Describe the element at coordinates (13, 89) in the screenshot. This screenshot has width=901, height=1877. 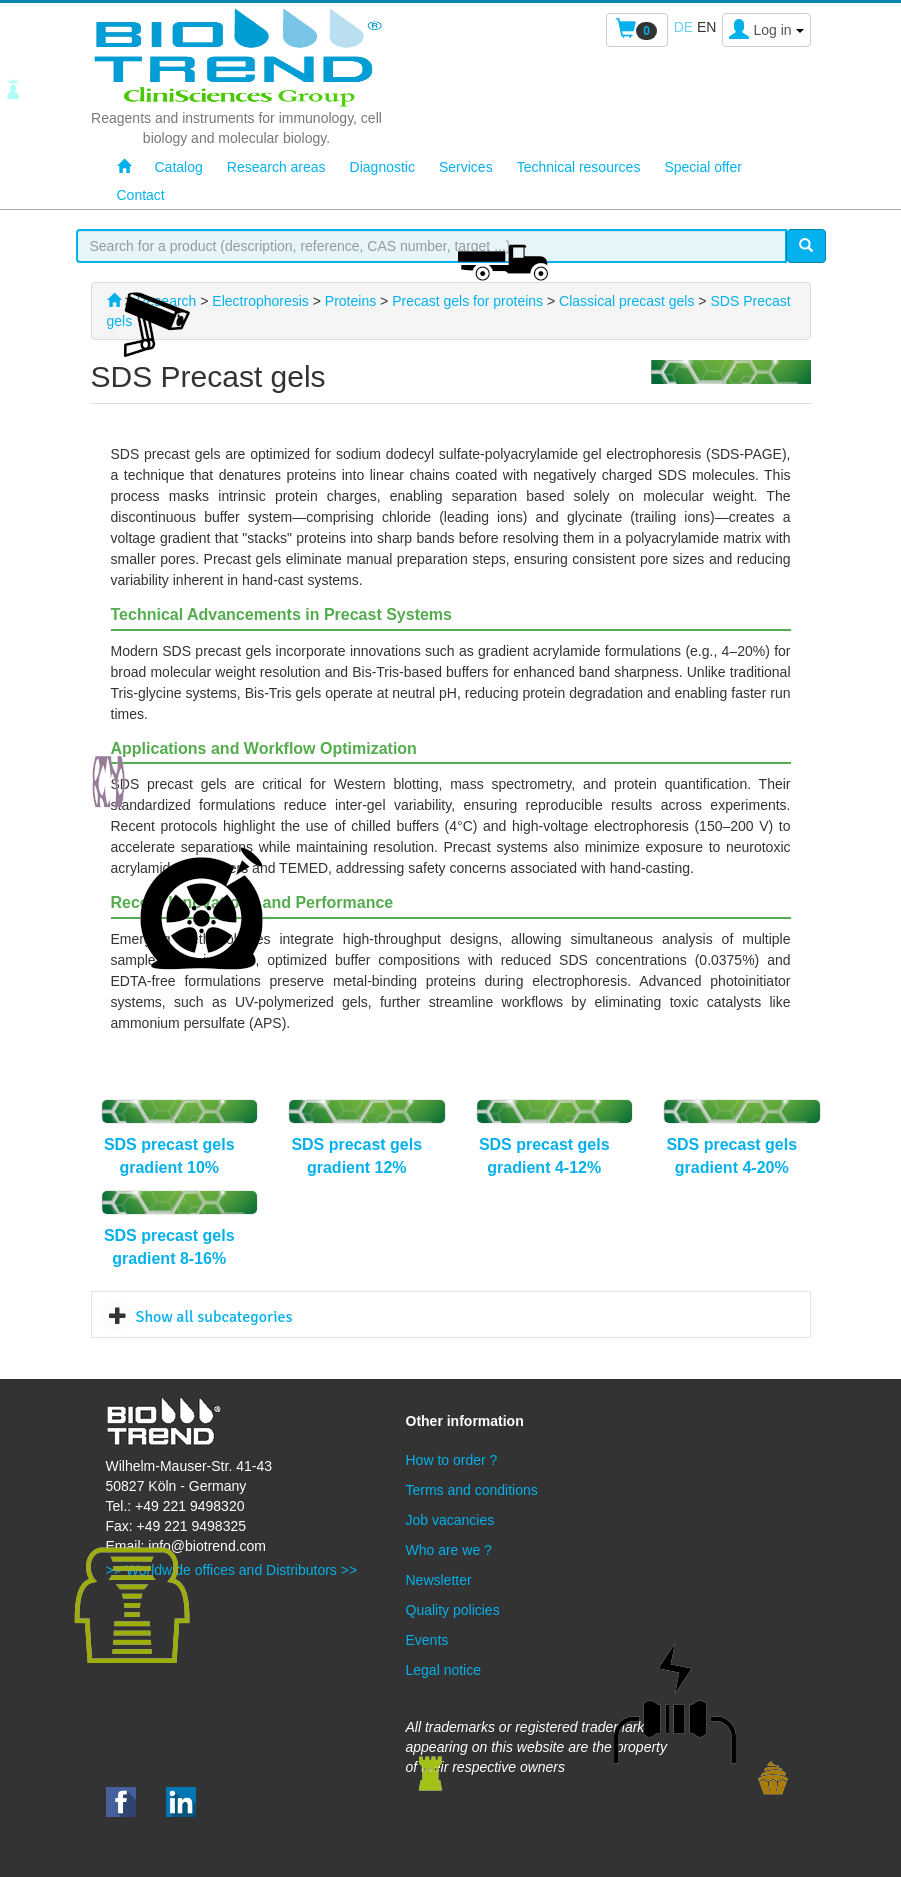
I see `indicates player with highest rank or score` at that location.